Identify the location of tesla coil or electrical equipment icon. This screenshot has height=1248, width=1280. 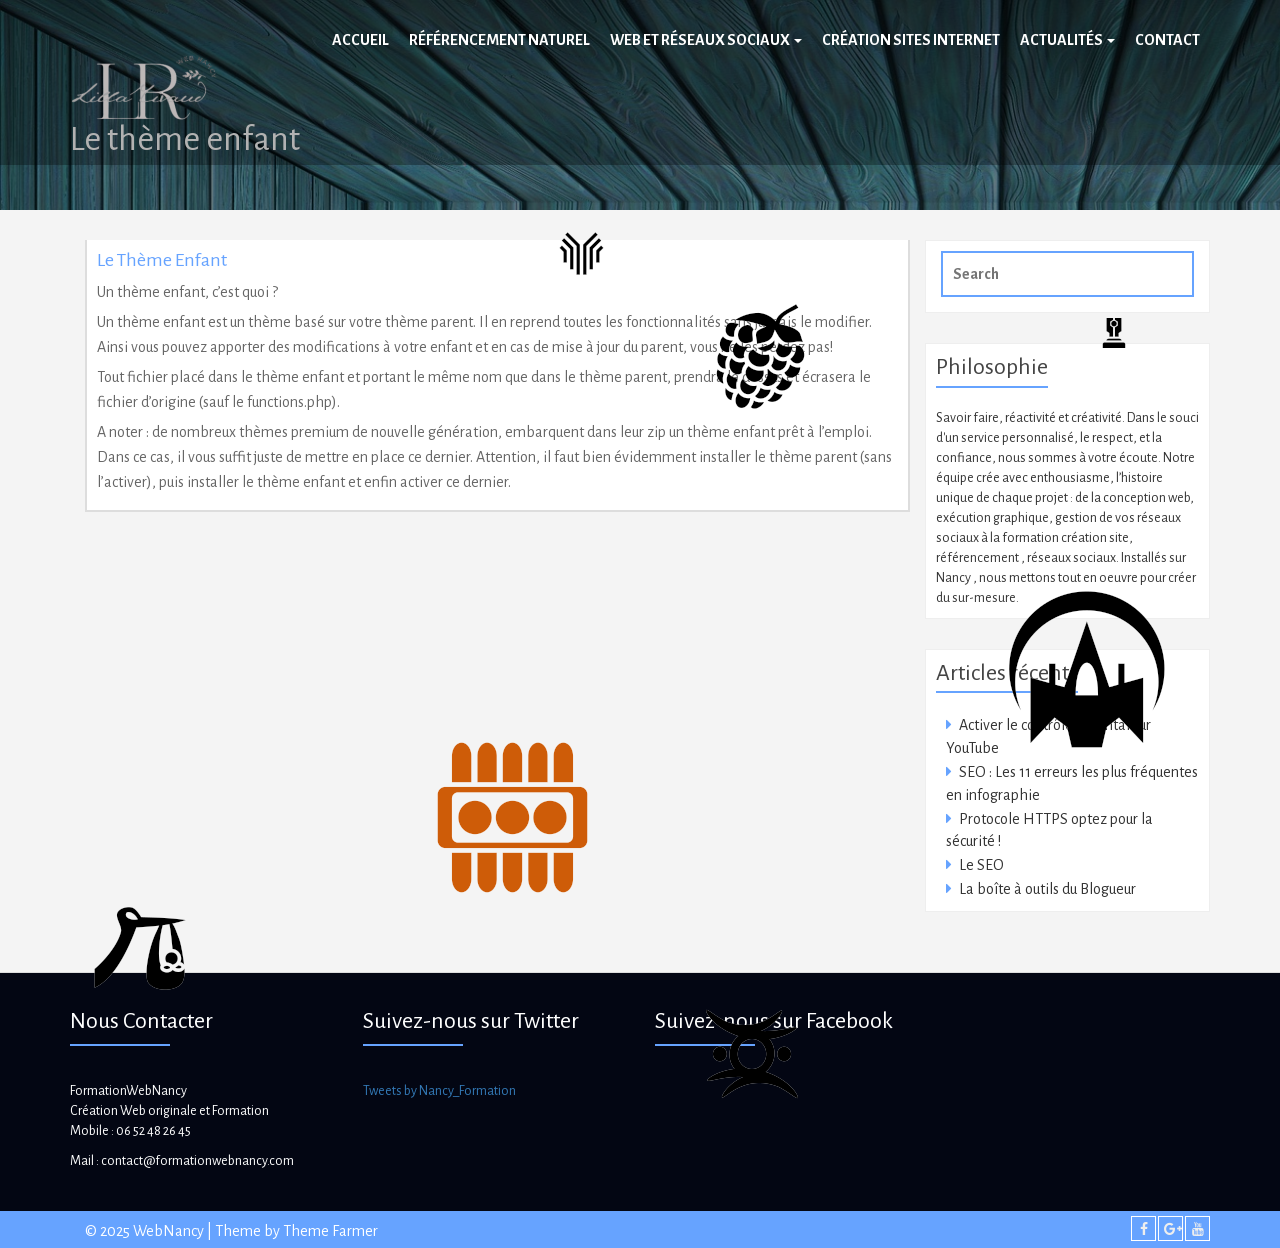
(1114, 333).